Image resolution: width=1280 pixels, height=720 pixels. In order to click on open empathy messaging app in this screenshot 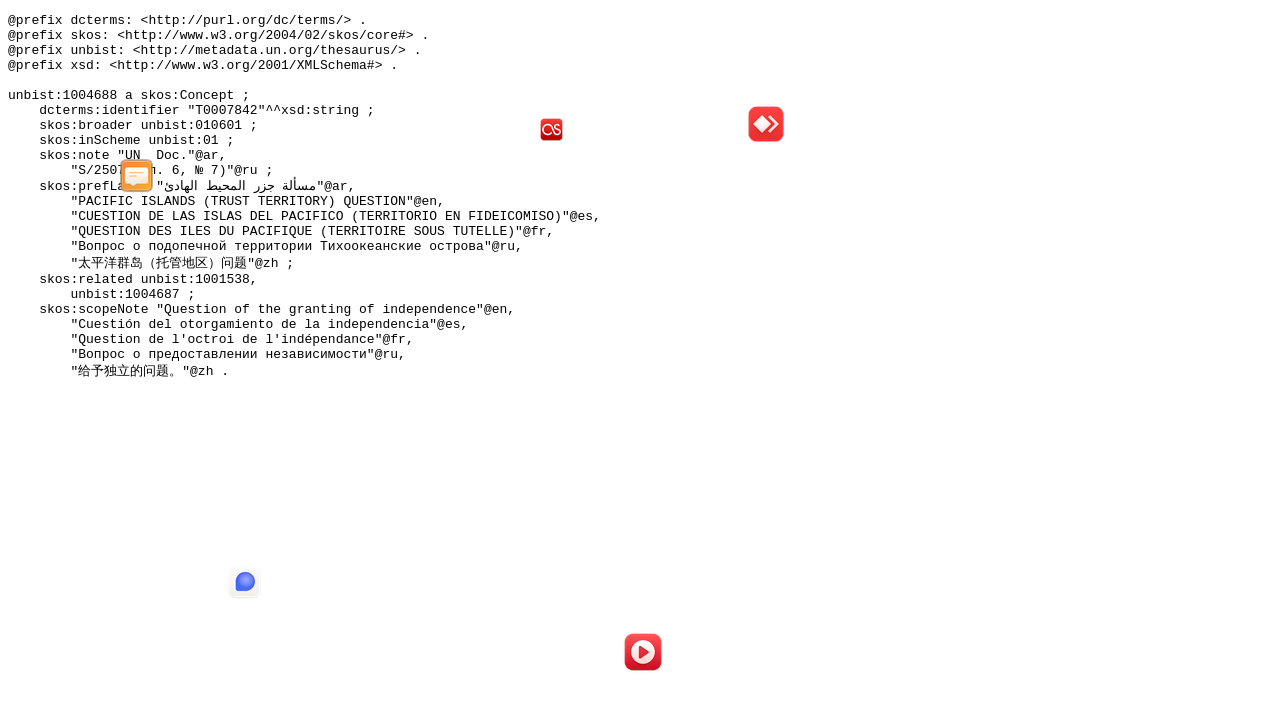, I will do `click(136, 175)`.